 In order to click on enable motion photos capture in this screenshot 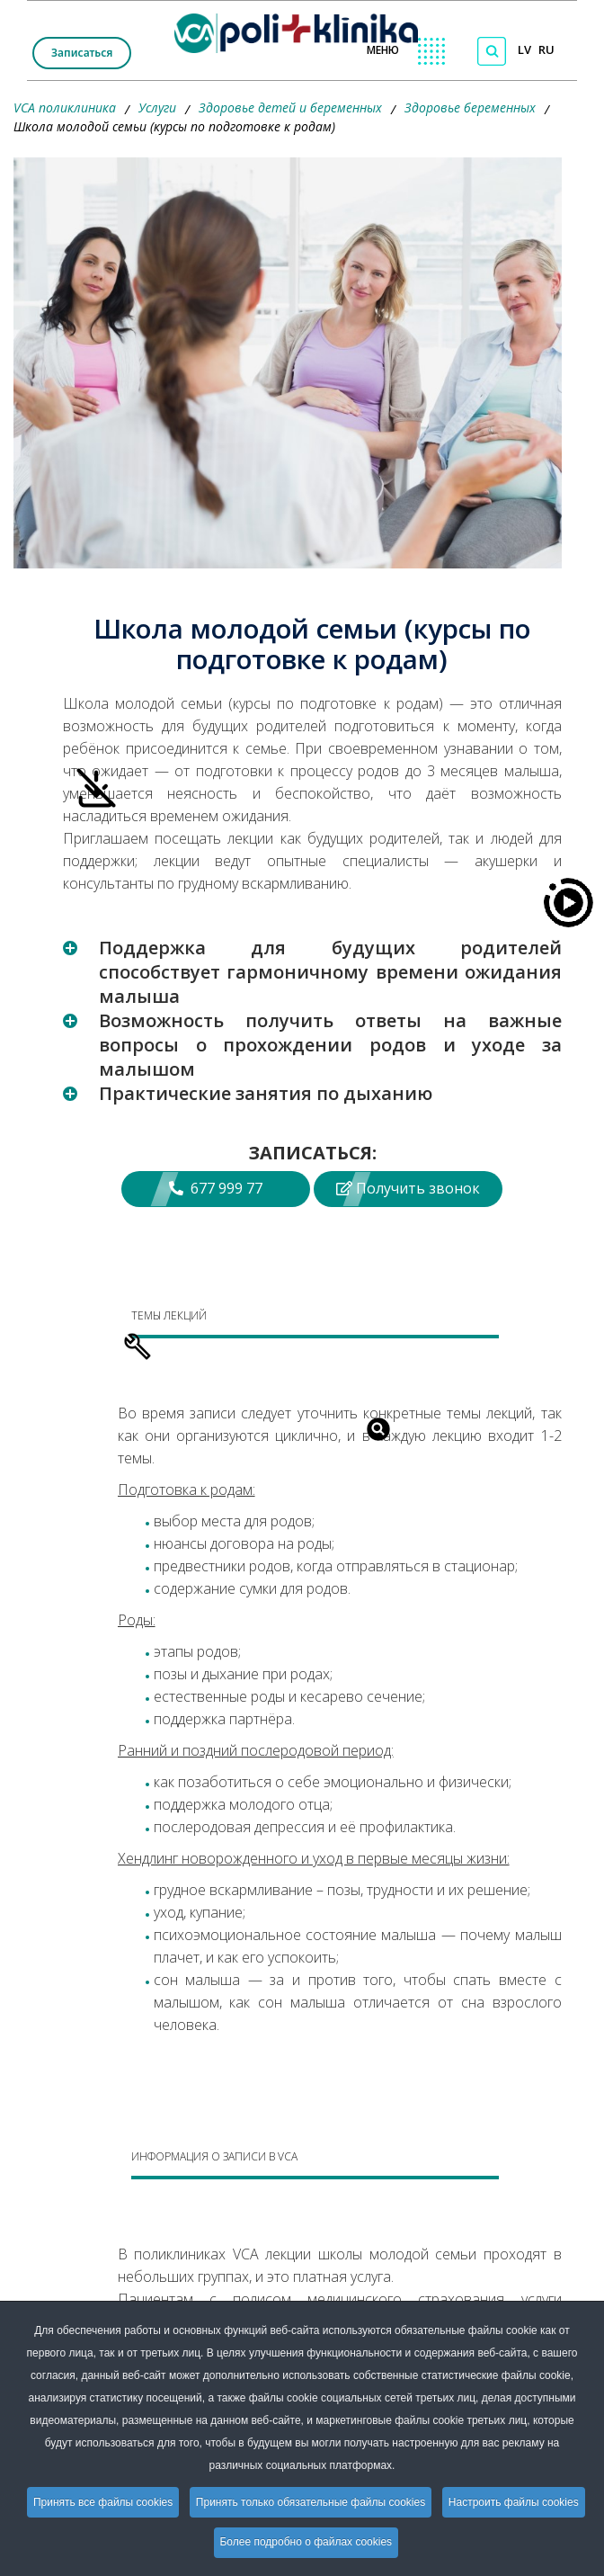, I will do `click(568, 902)`.